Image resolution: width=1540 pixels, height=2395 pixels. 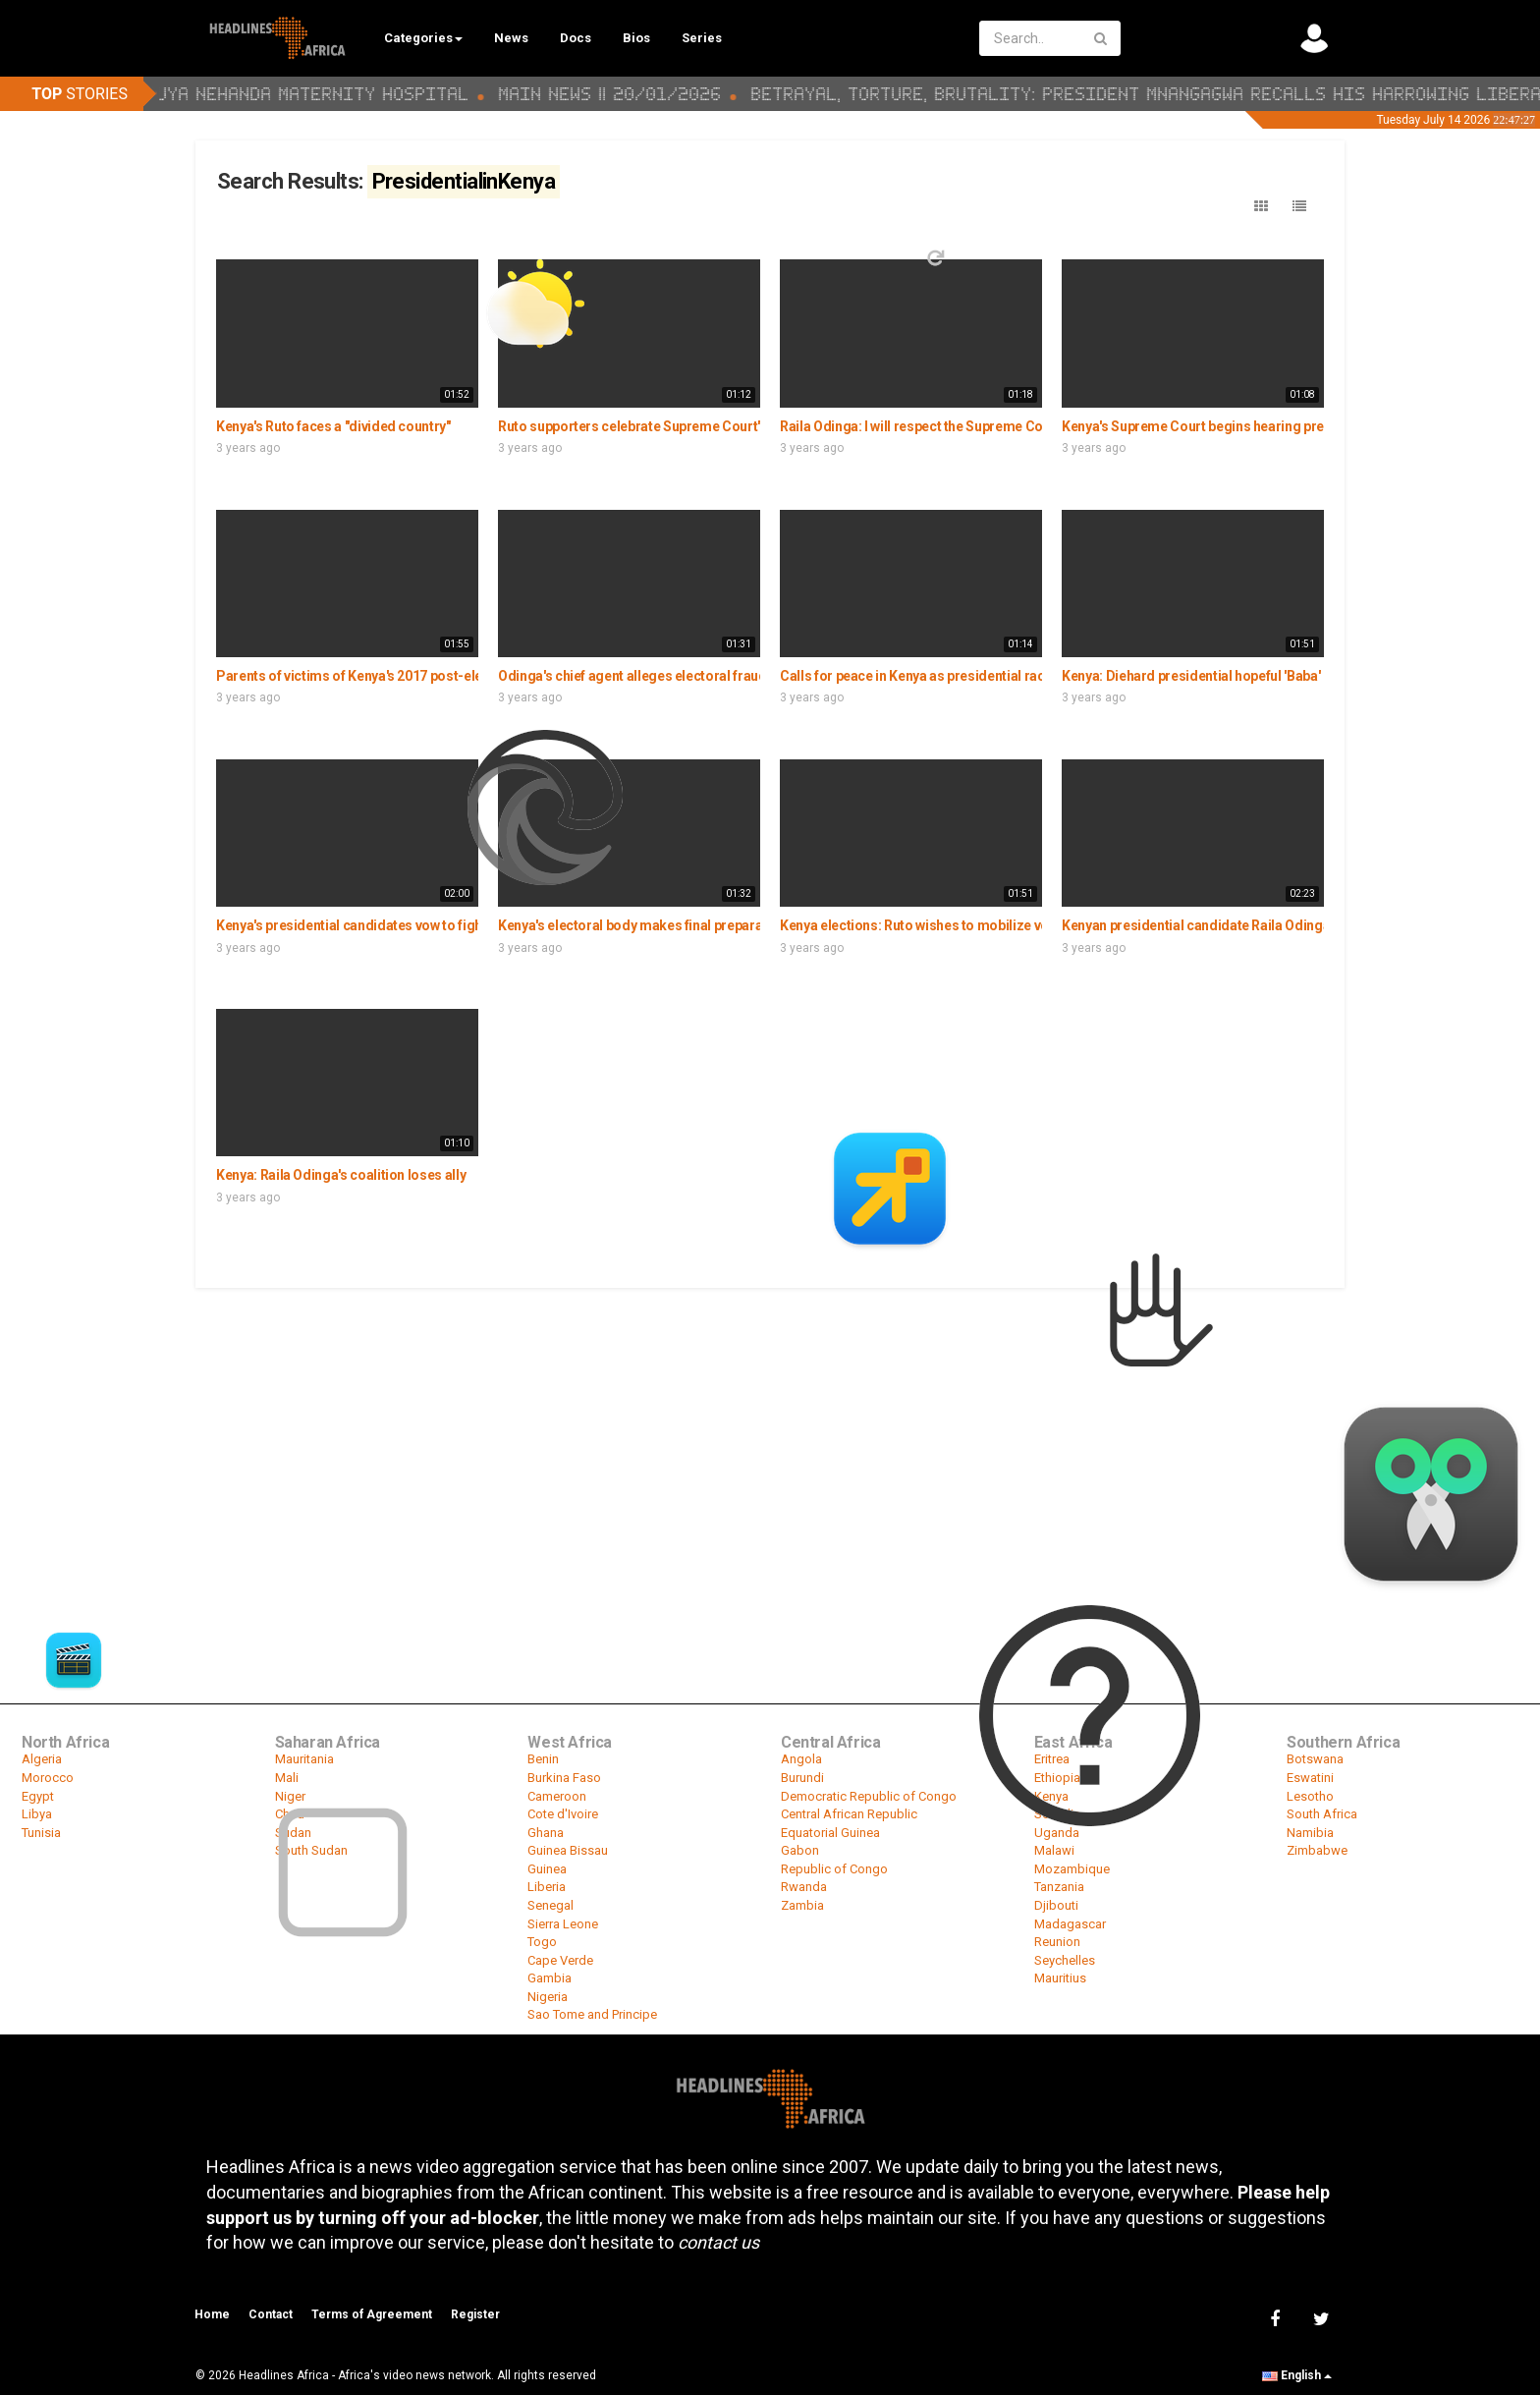 I want to click on unchecked checkbox state, so click(x=343, y=1872).